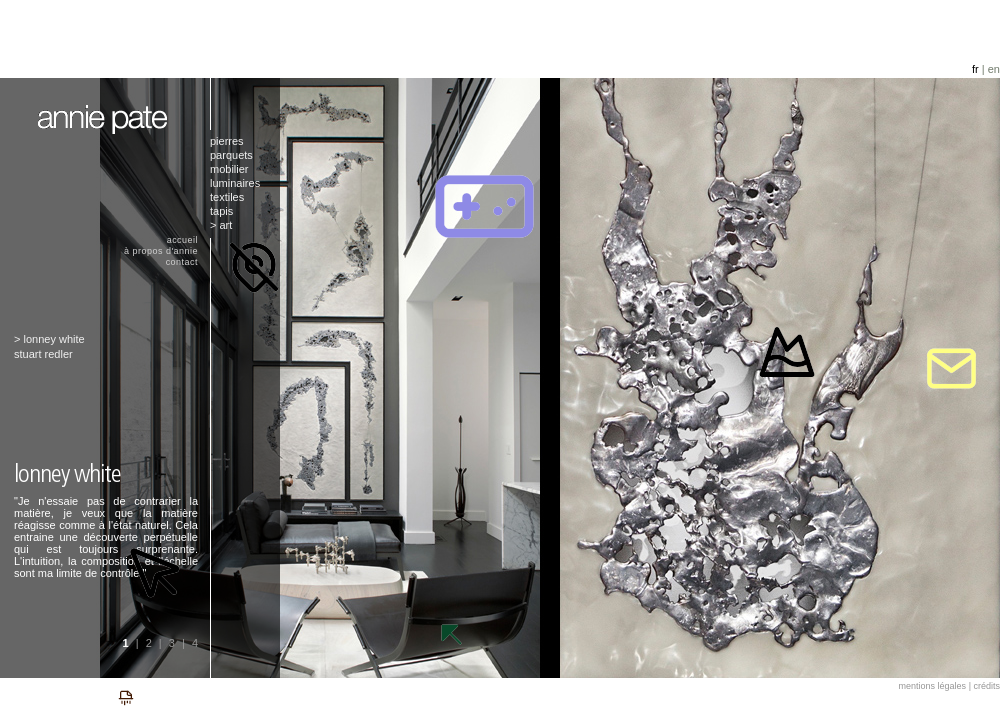 Image resolution: width=1000 pixels, height=720 pixels. What do you see at coordinates (484, 206) in the screenshot?
I see `access gaming features or settings` at bounding box center [484, 206].